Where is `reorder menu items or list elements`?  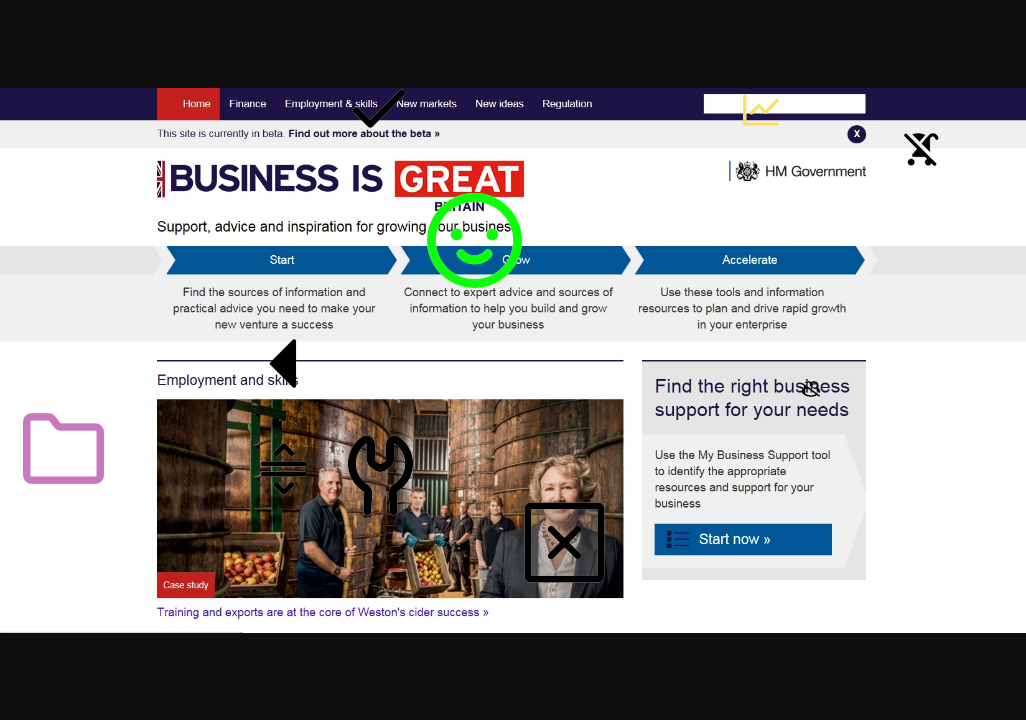
reorder menu items or list elements is located at coordinates (284, 469).